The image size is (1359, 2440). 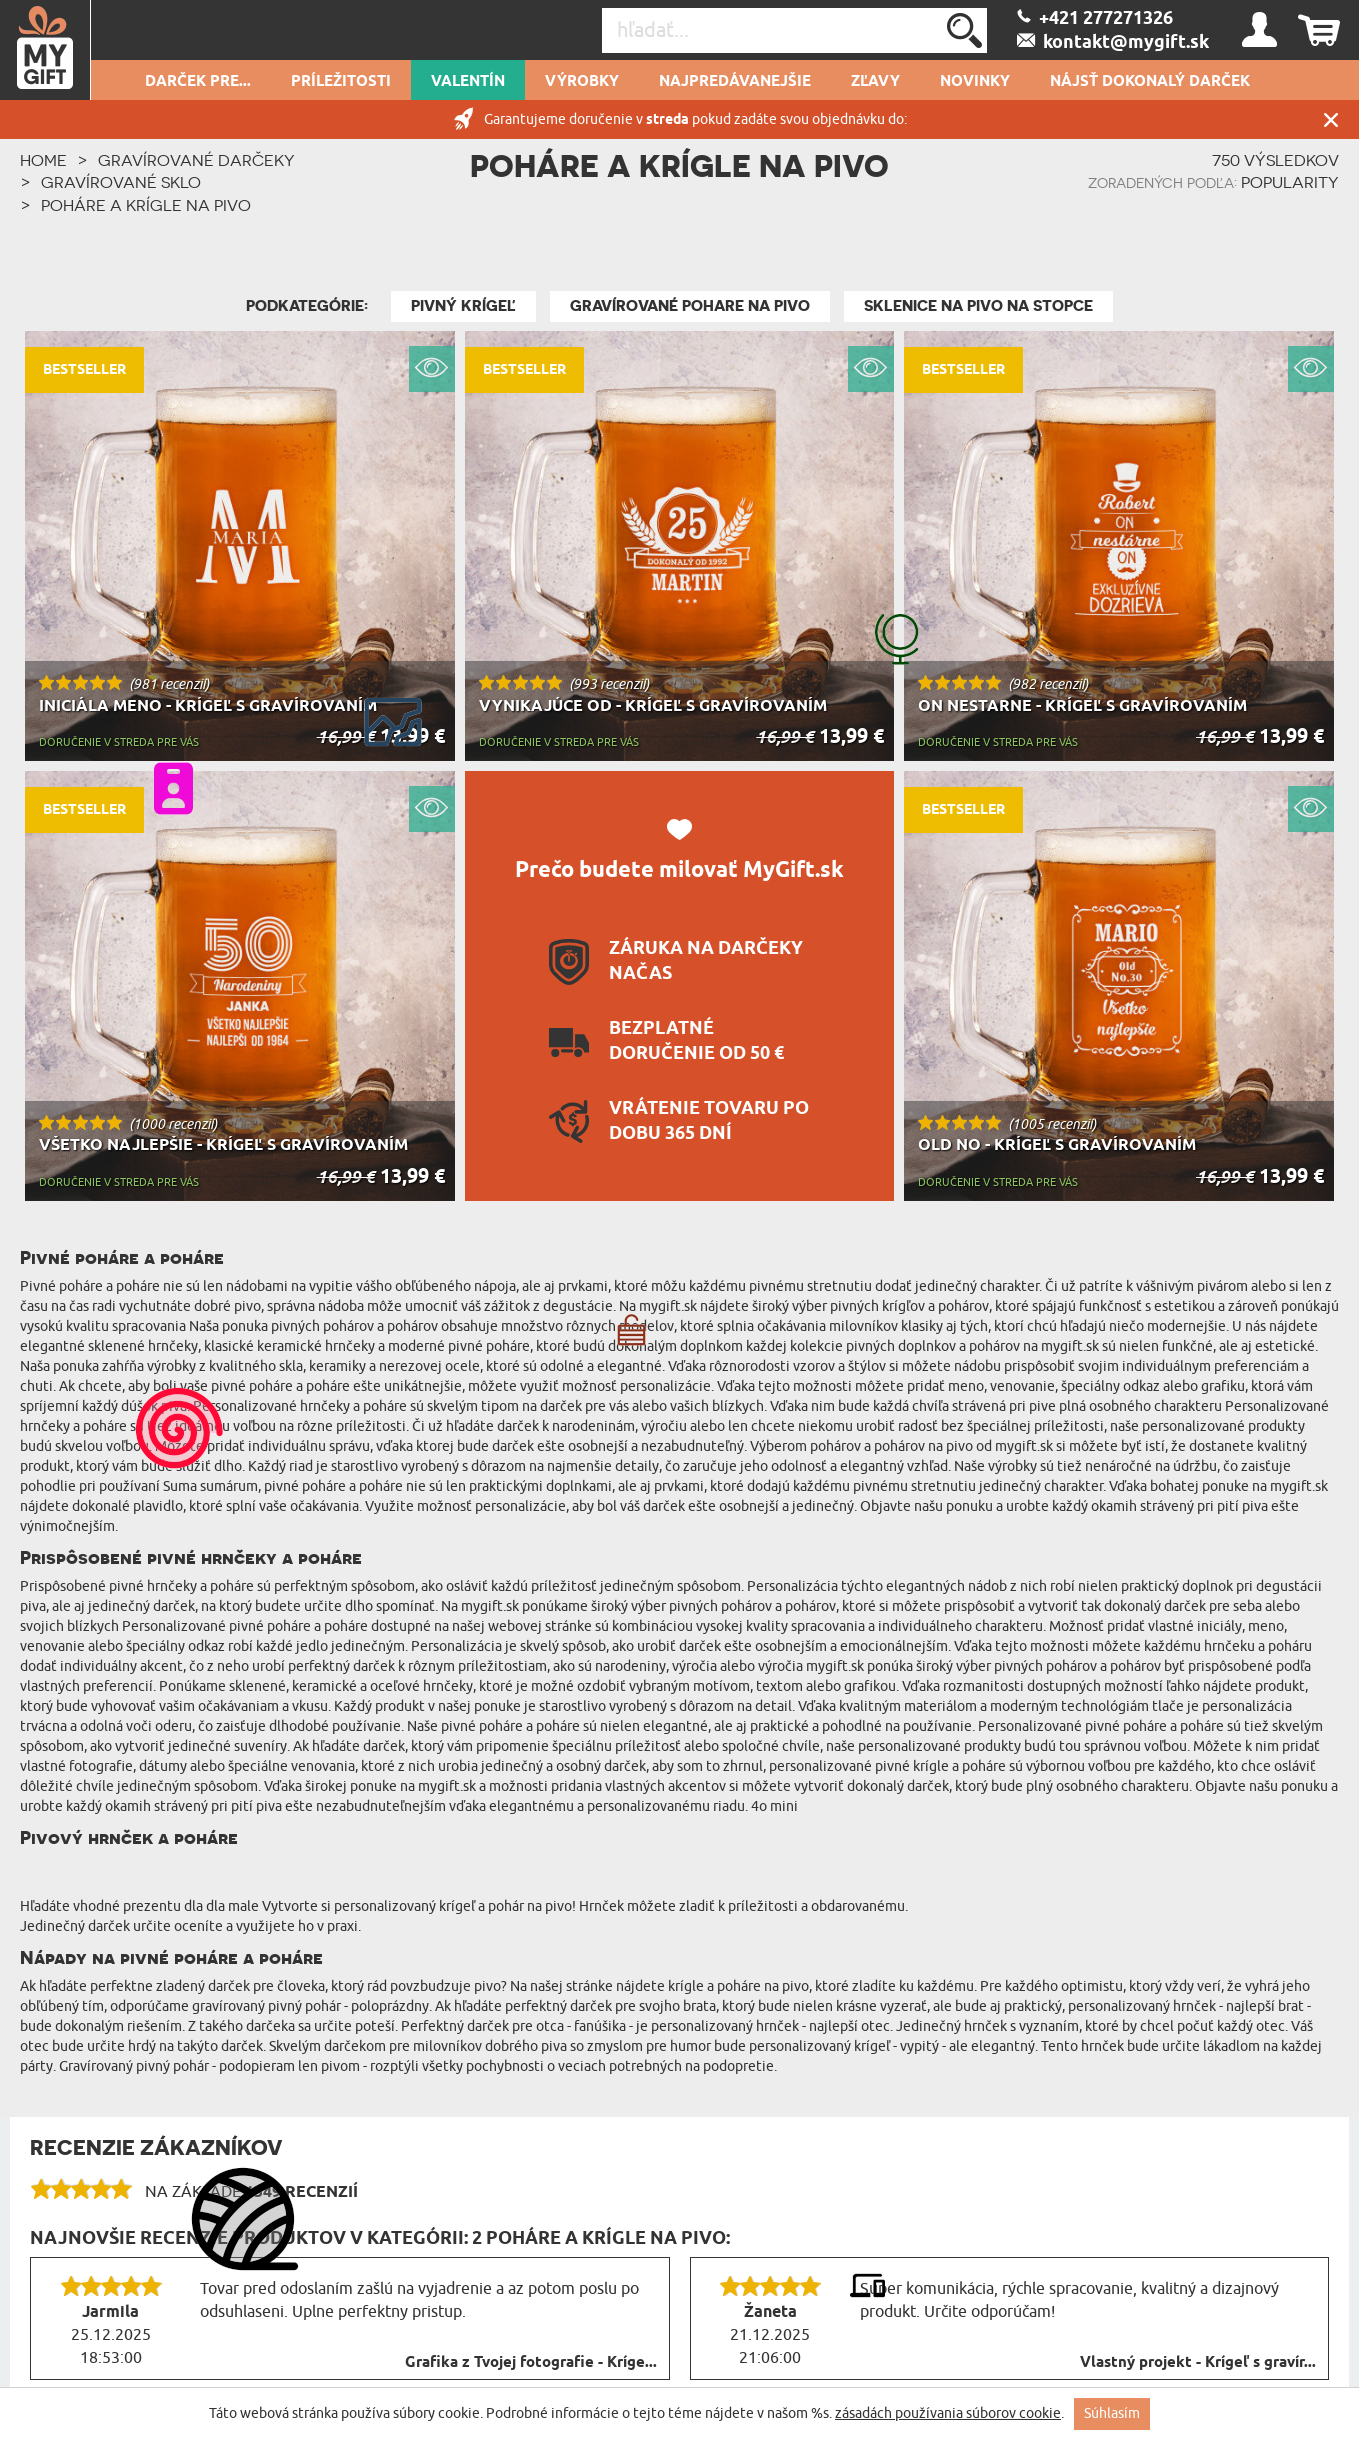 I want to click on indicates a broken or corrupted image file, so click(x=393, y=722).